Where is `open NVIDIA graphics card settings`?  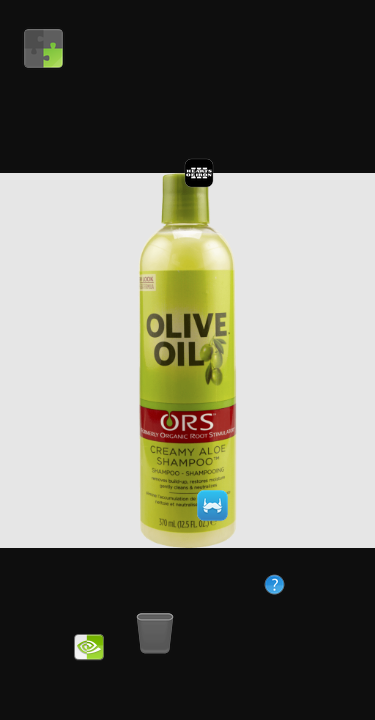
open NVIDIA graphics card settings is located at coordinates (89, 647).